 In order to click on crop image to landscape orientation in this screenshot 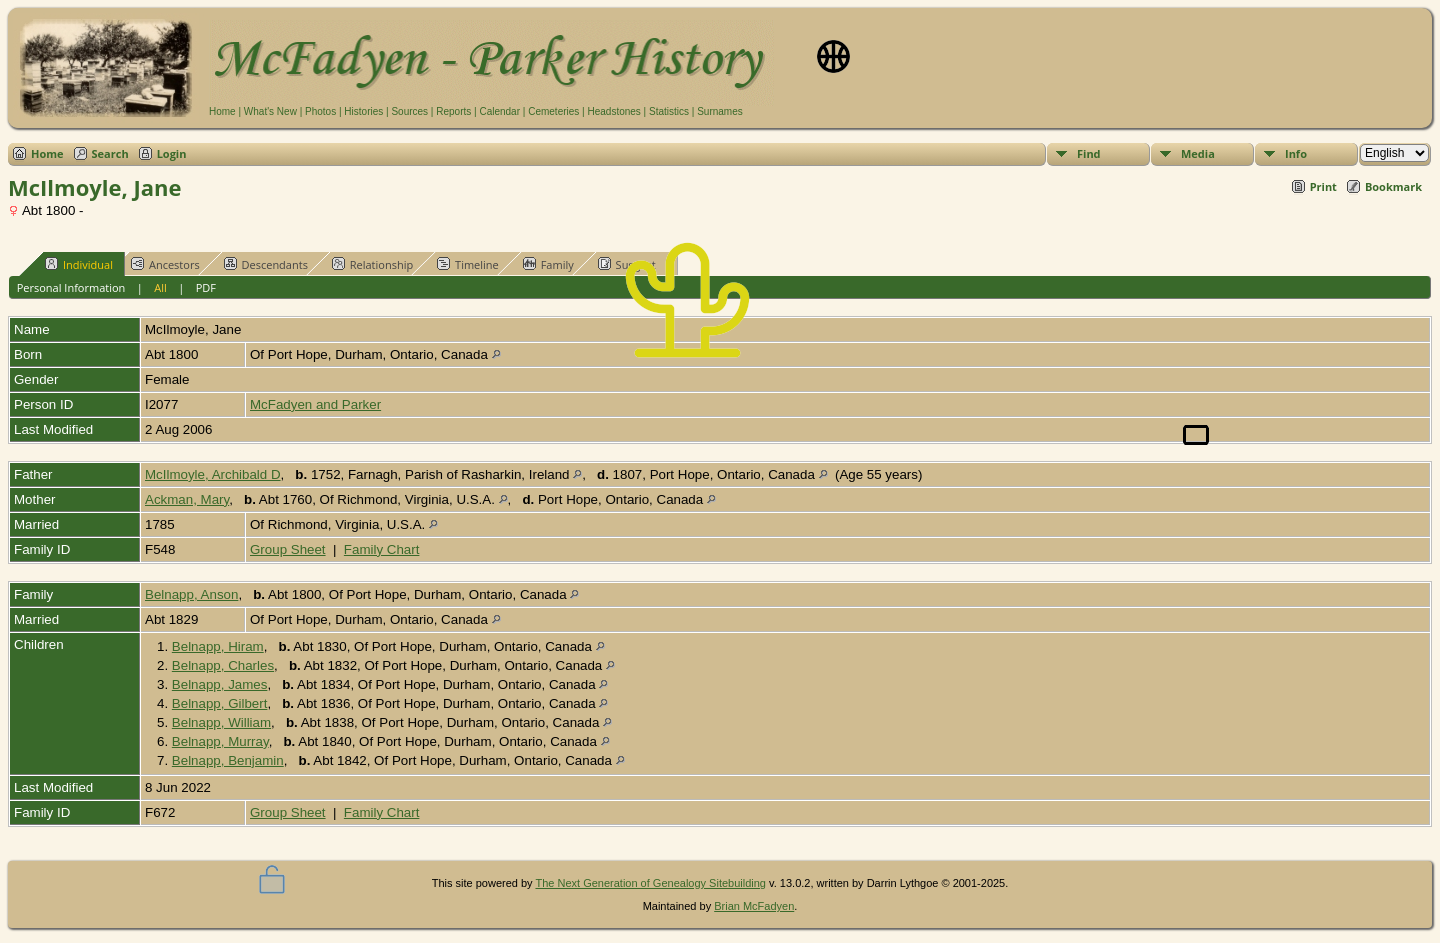, I will do `click(1196, 435)`.